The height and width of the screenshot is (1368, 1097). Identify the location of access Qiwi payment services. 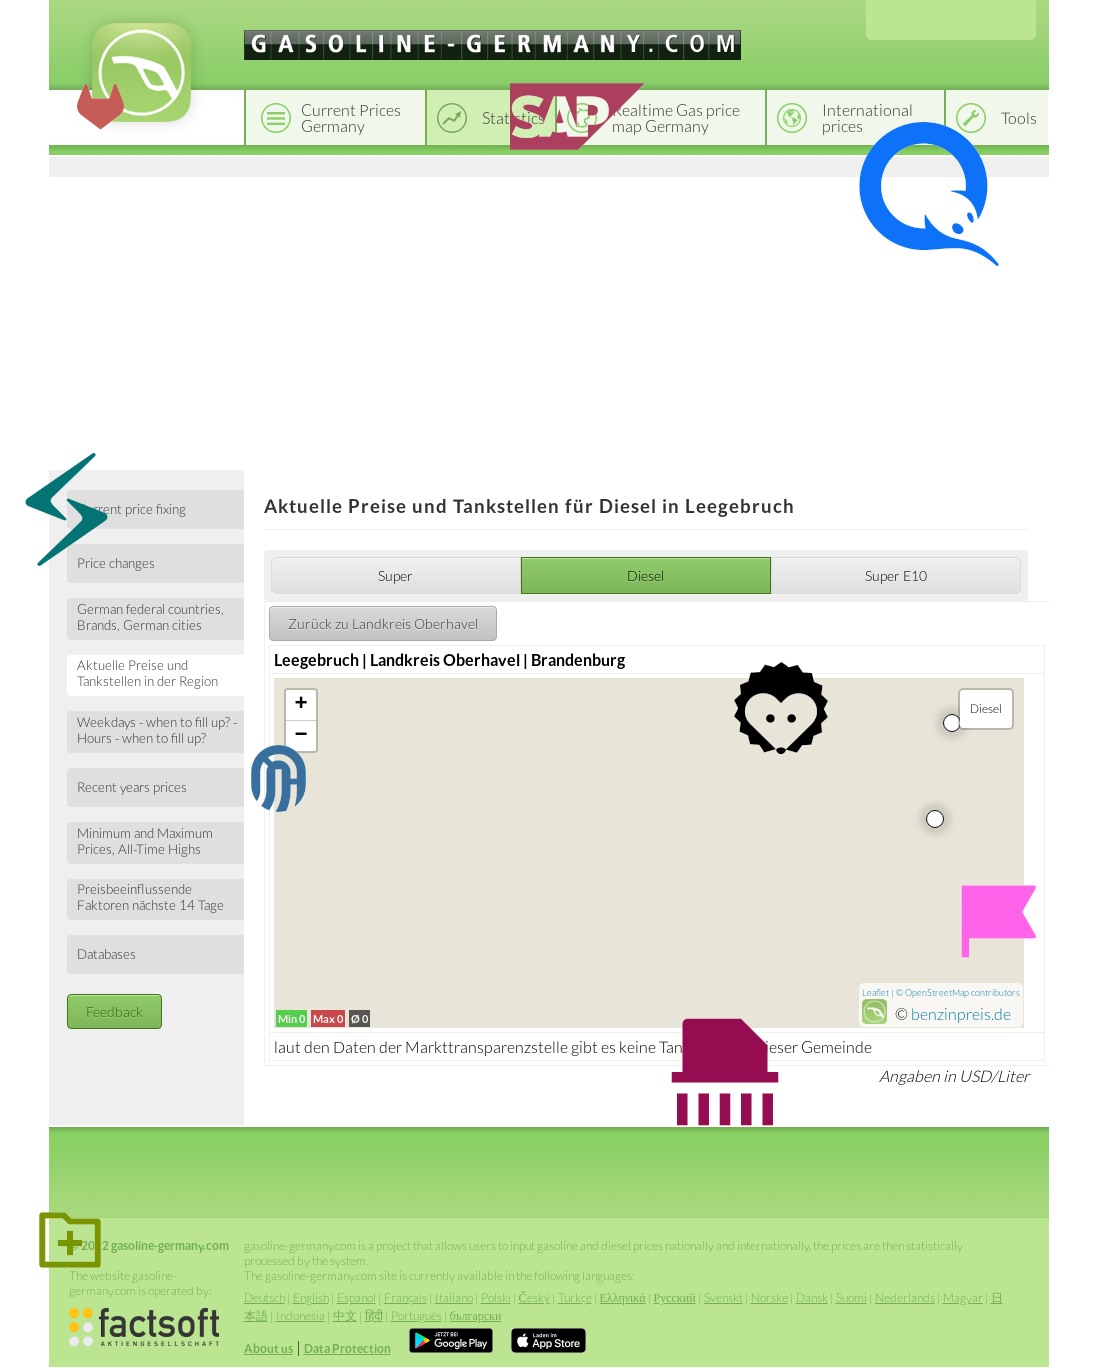
(929, 194).